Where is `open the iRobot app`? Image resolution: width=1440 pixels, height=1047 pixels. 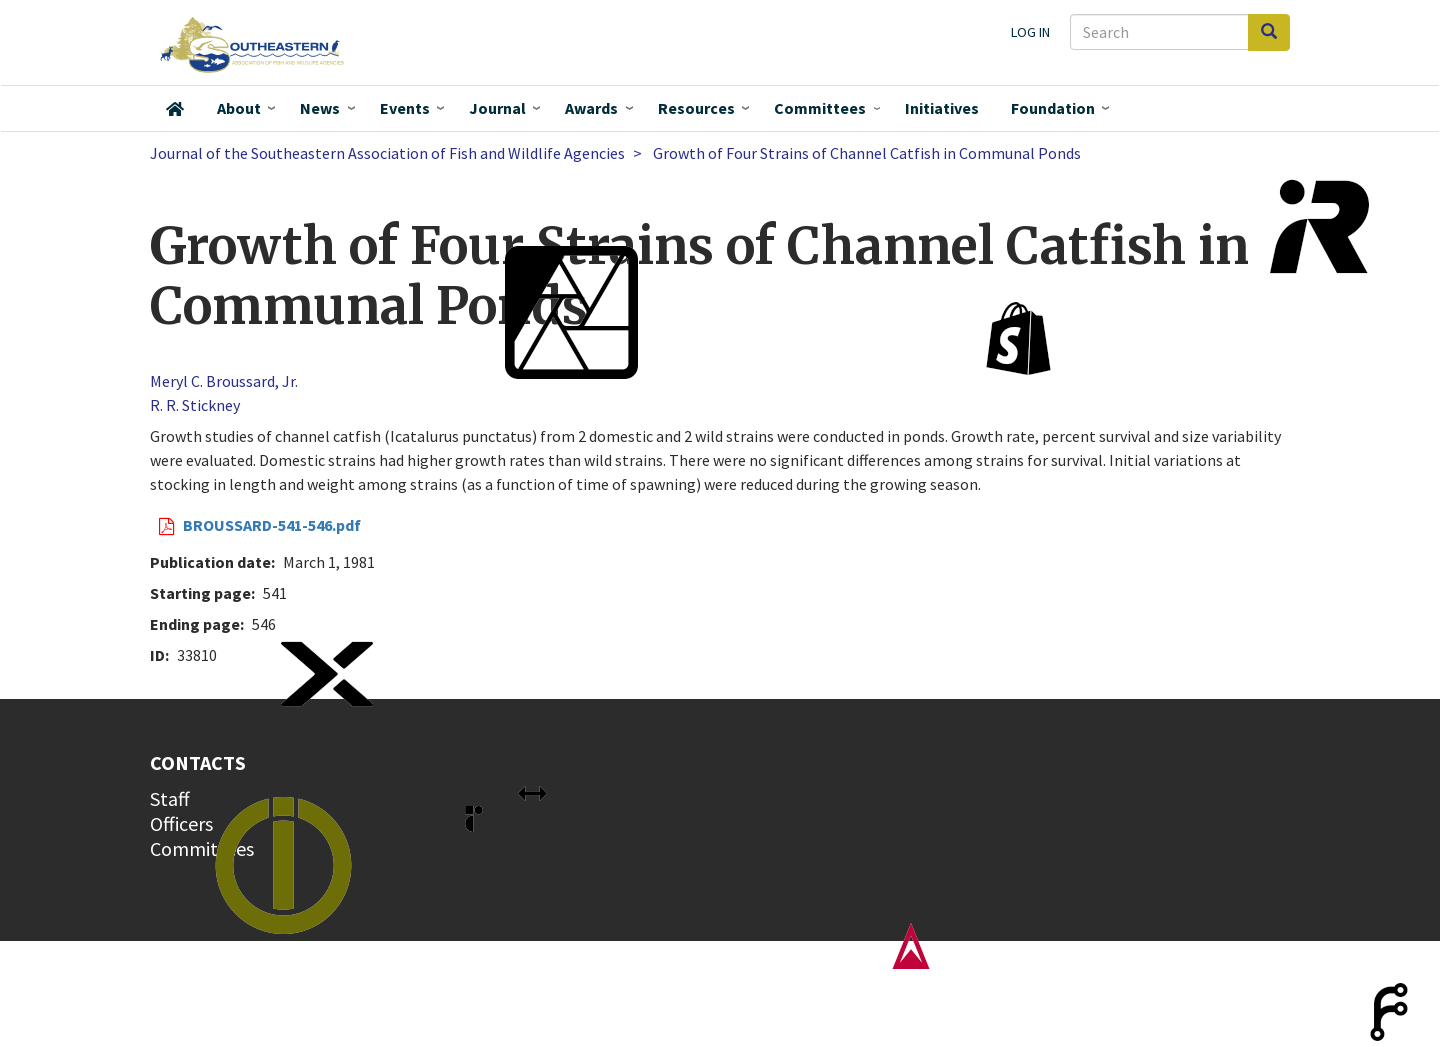
open the iRobot app is located at coordinates (1319, 226).